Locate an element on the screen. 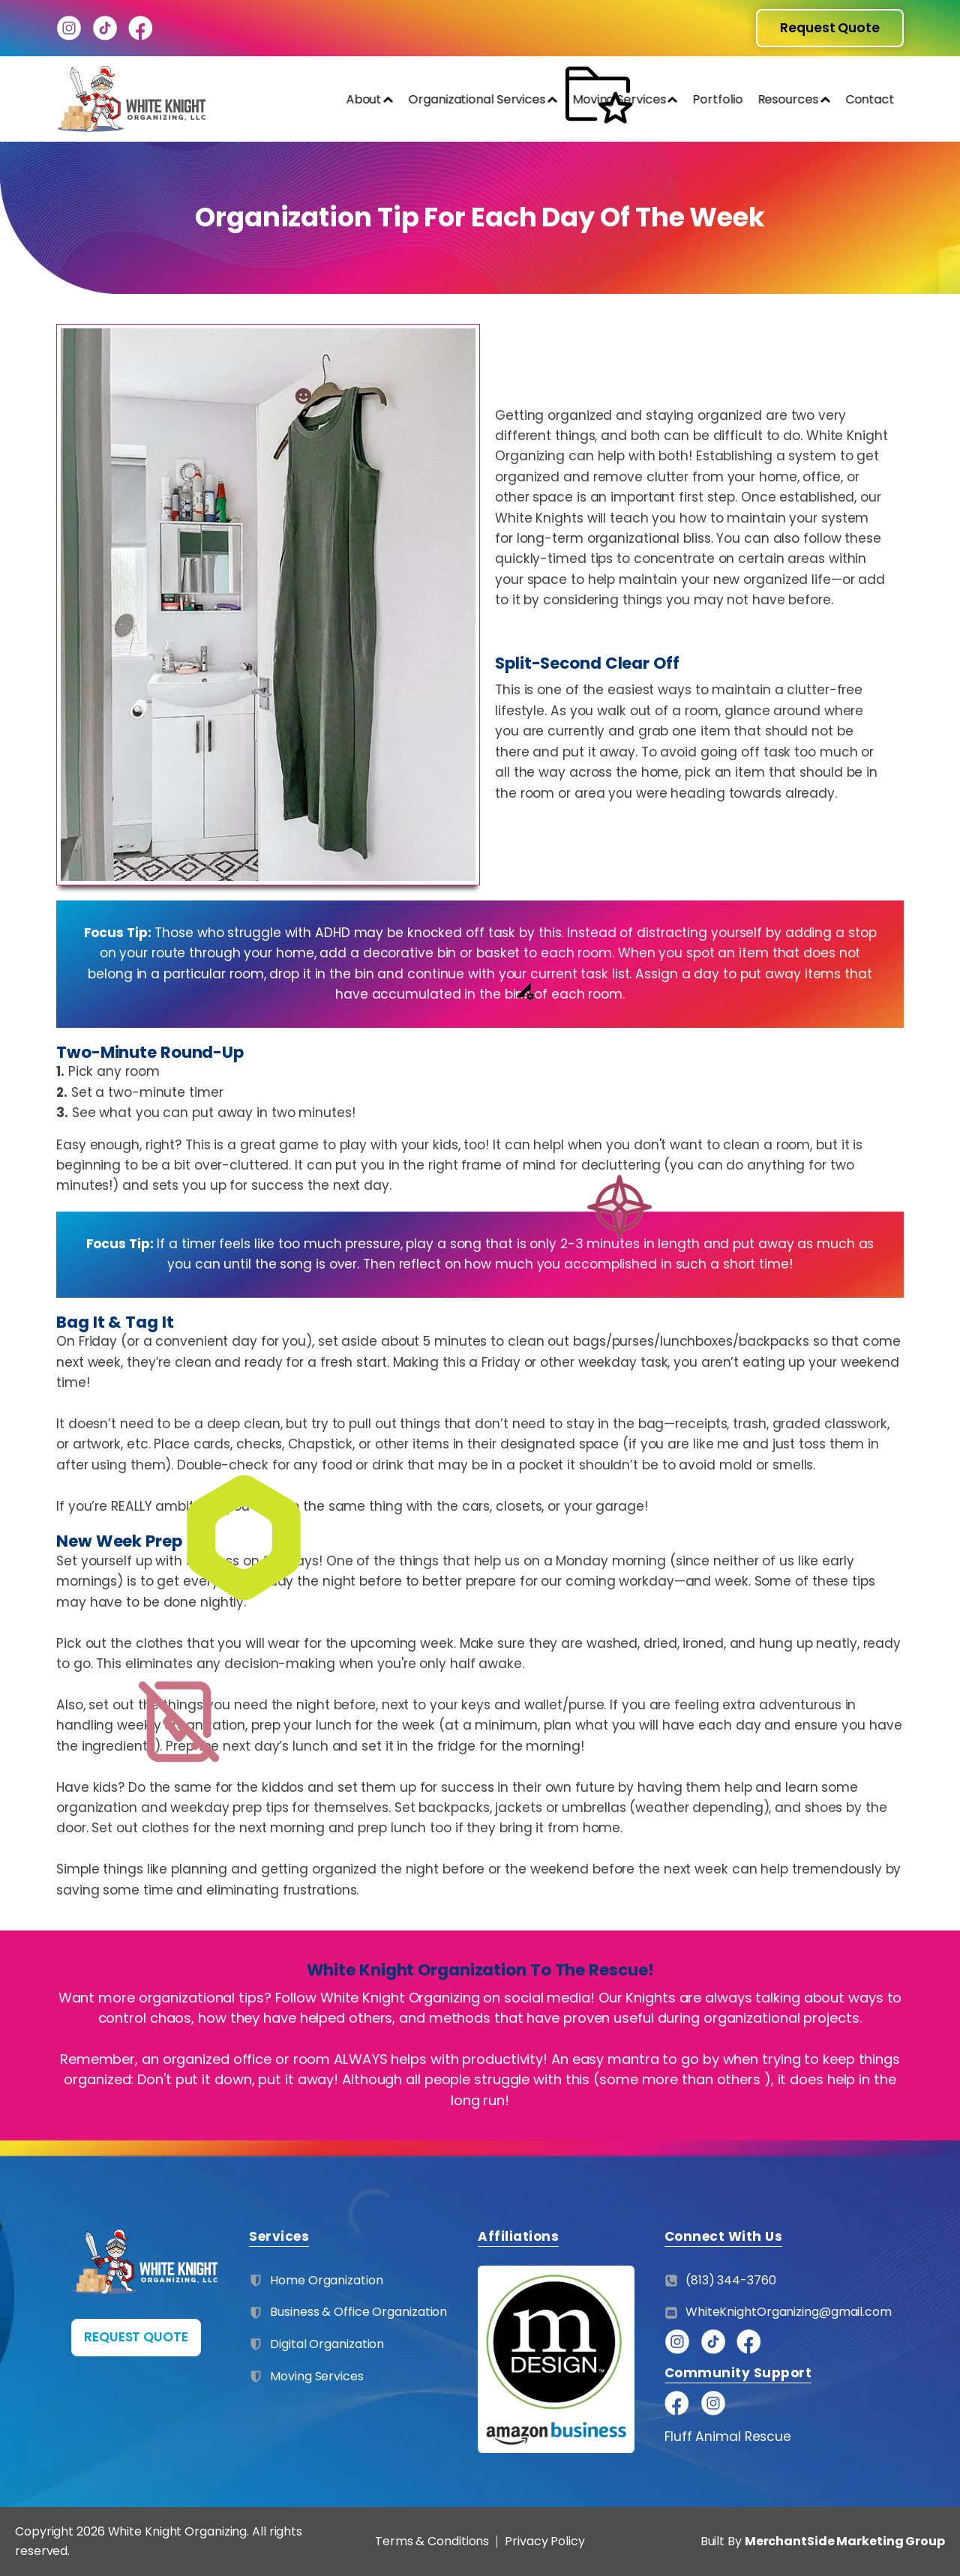  navigate or view map orientation is located at coordinates (620, 1207).